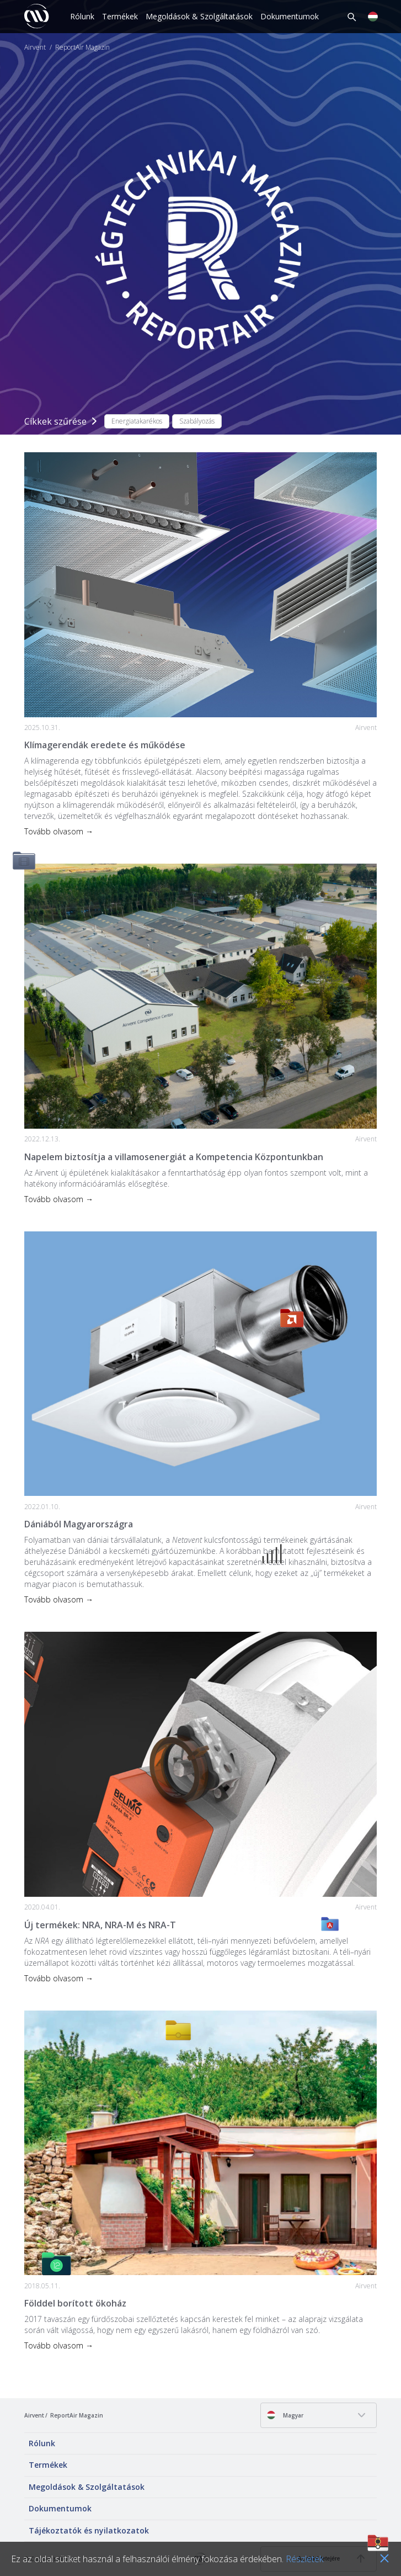  What do you see at coordinates (330, 1924) in the screenshot?
I see `open folder containing Angular project files` at bounding box center [330, 1924].